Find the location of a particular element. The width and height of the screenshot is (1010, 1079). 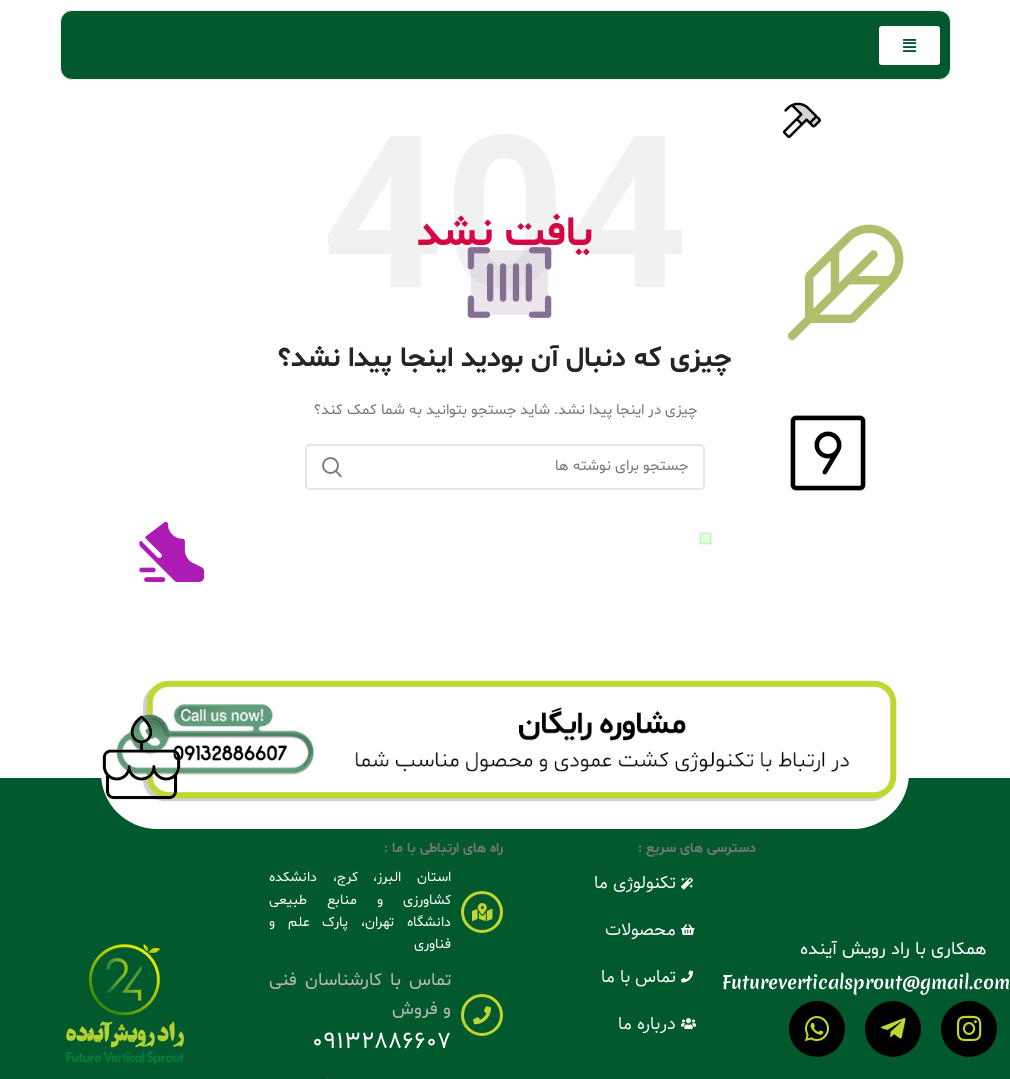

select or input the number nine is located at coordinates (828, 453).